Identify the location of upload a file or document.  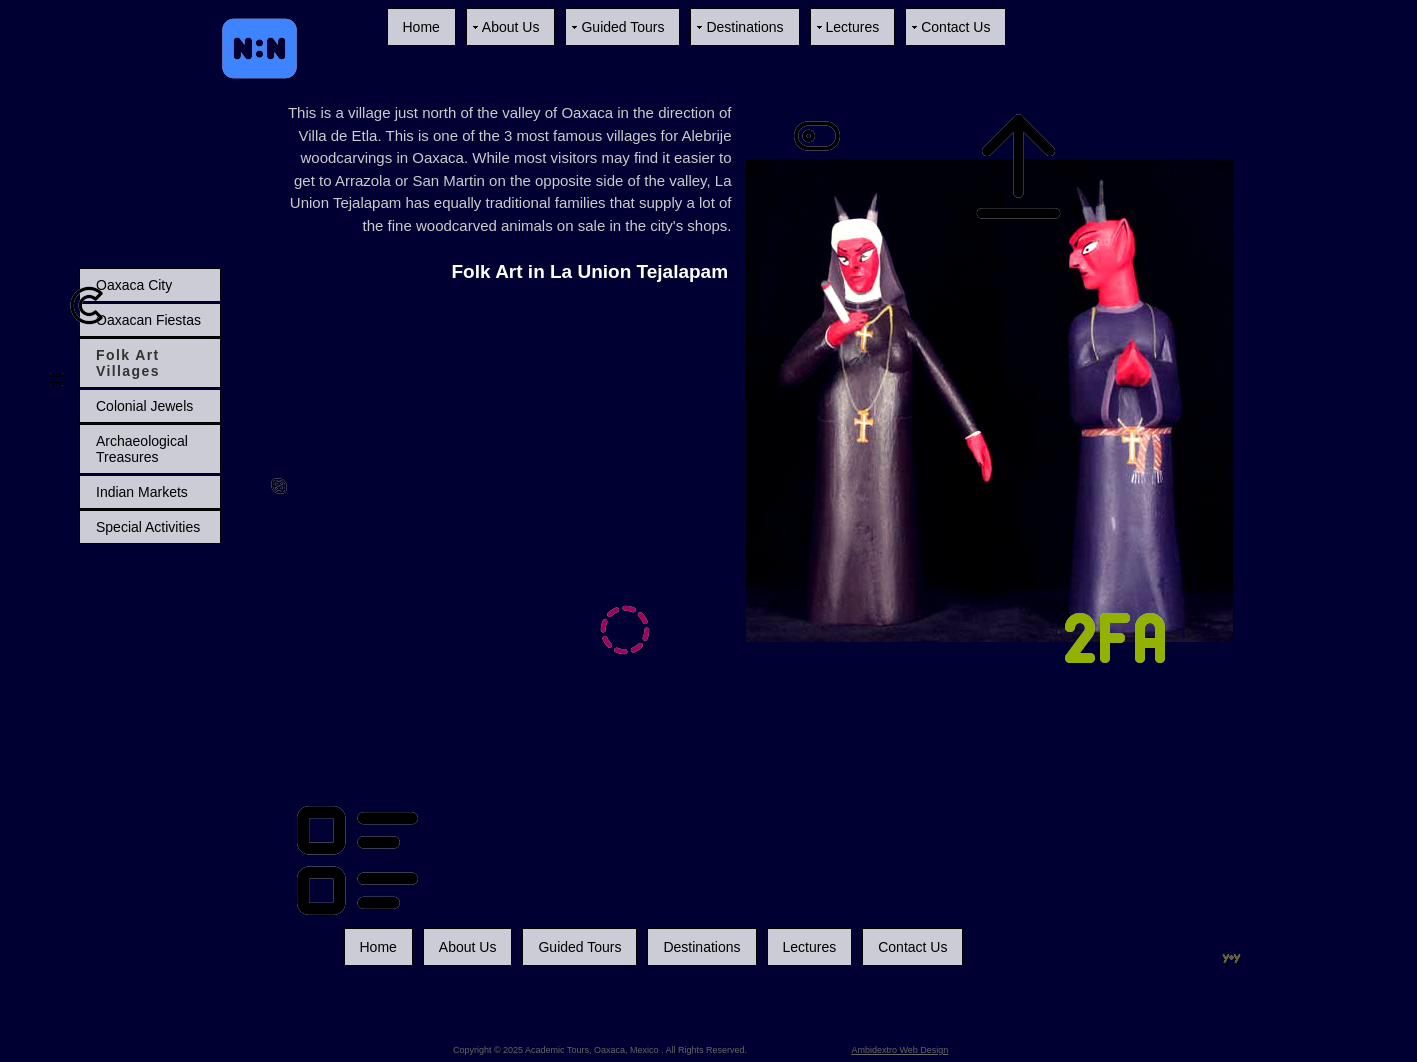
(1018, 166).